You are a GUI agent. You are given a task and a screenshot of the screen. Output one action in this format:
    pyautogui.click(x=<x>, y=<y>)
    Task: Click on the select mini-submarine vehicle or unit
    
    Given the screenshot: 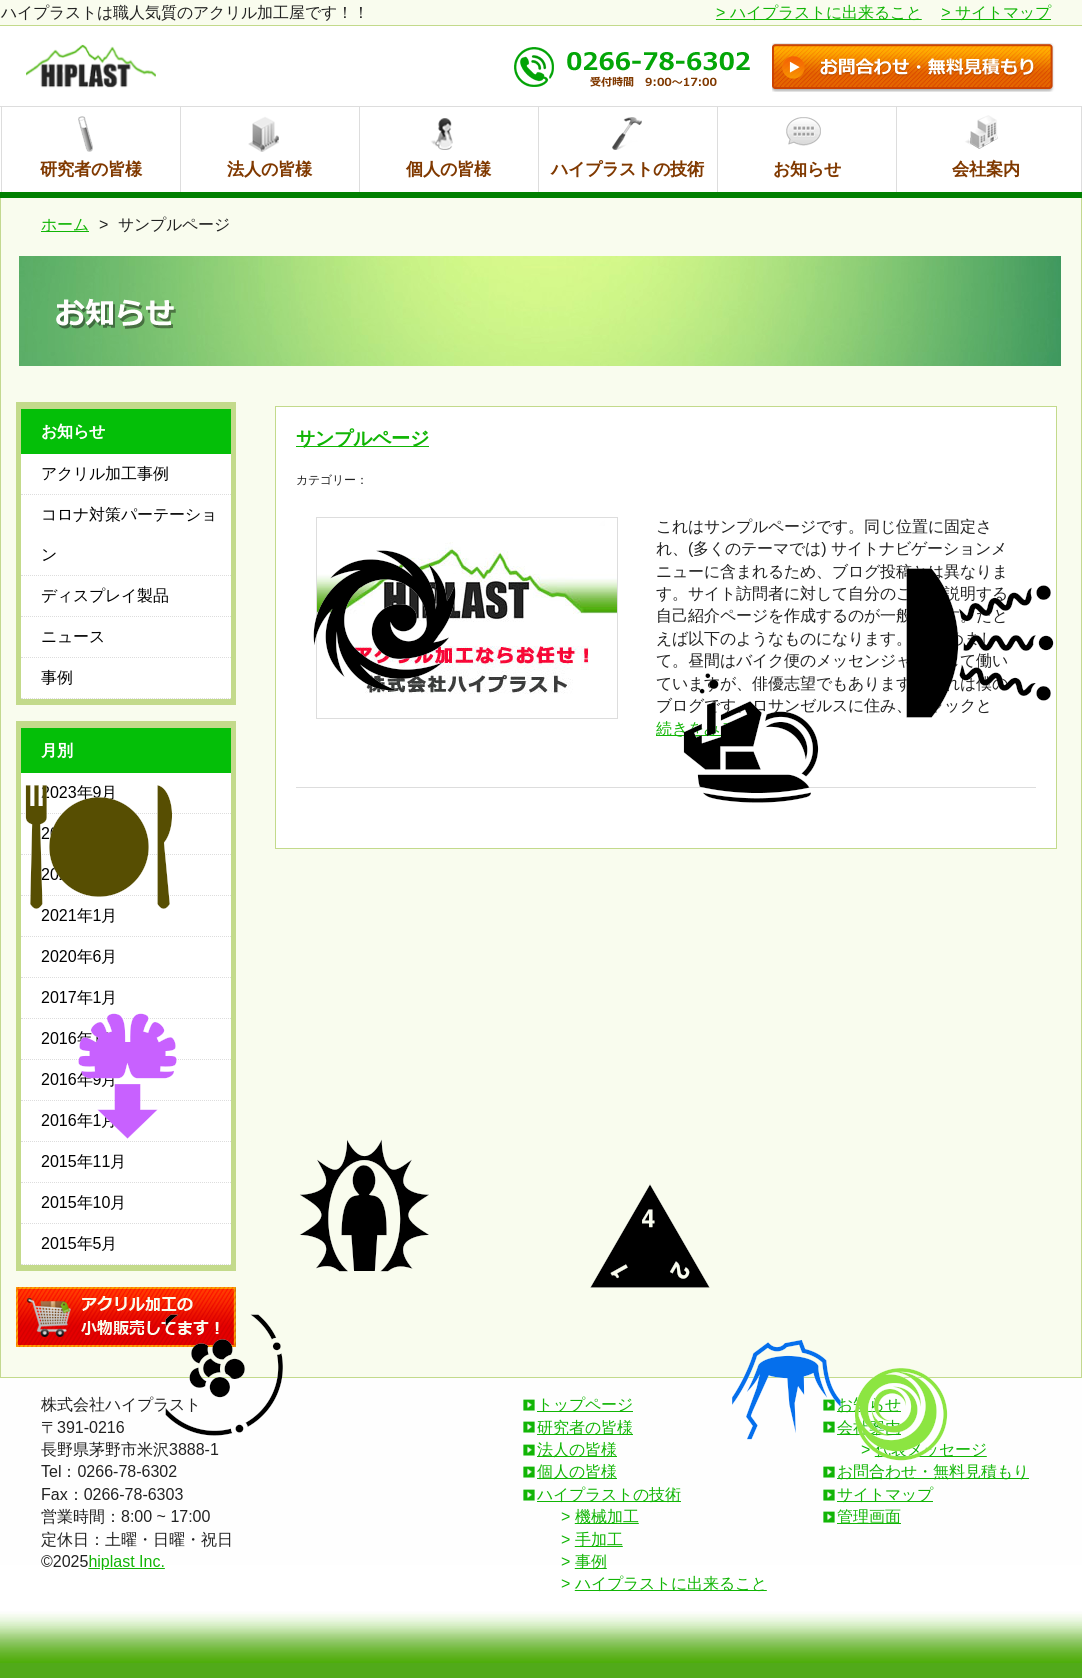 What is the action you would take?
    pyautogui.click(x=751, y=738)
    